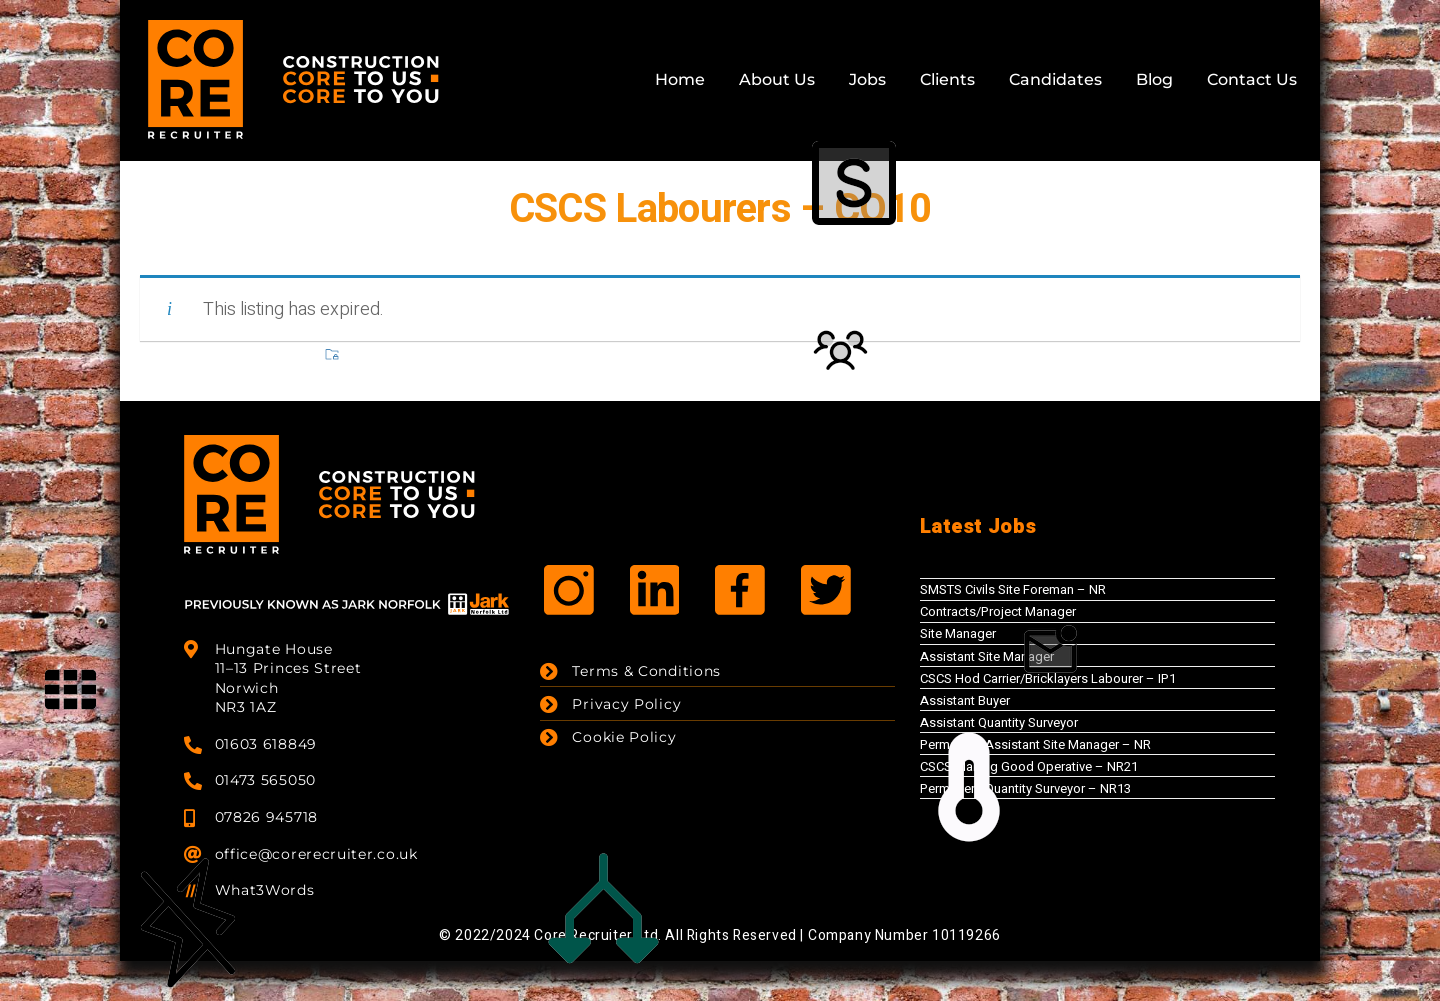 This screenshot has height=1001, width=1440. I want to click on link to Stripe payment services, so click(854, 183).